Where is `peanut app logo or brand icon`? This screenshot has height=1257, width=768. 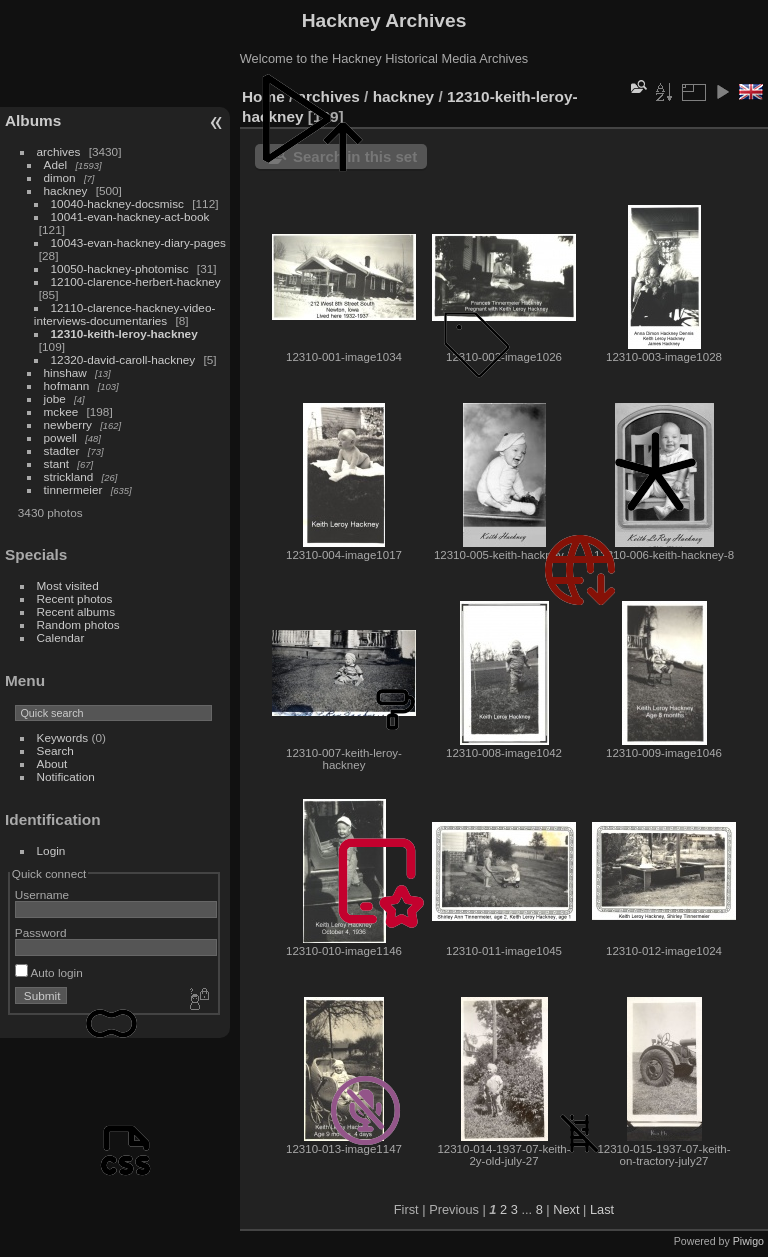 peanut app logo or brand icon is located at coordinates (111, 1023).